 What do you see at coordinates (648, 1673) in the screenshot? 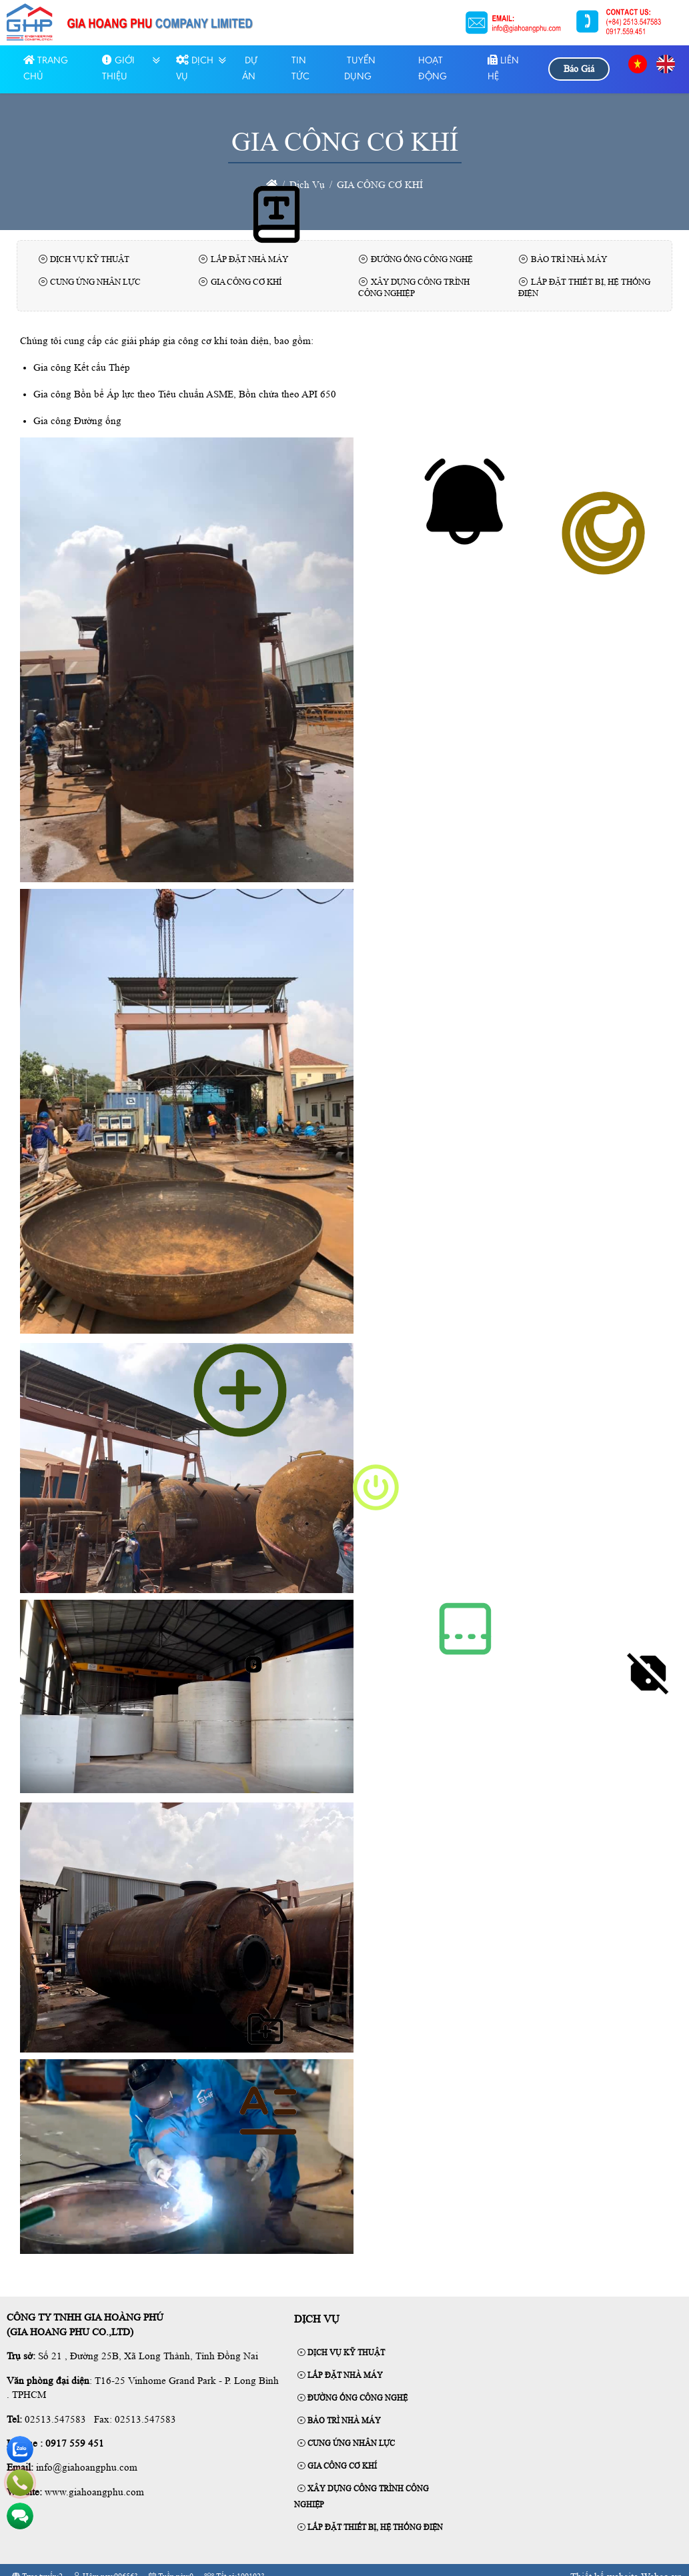
I see `disable or turn off reporting` at bounding box center [648, 1673].